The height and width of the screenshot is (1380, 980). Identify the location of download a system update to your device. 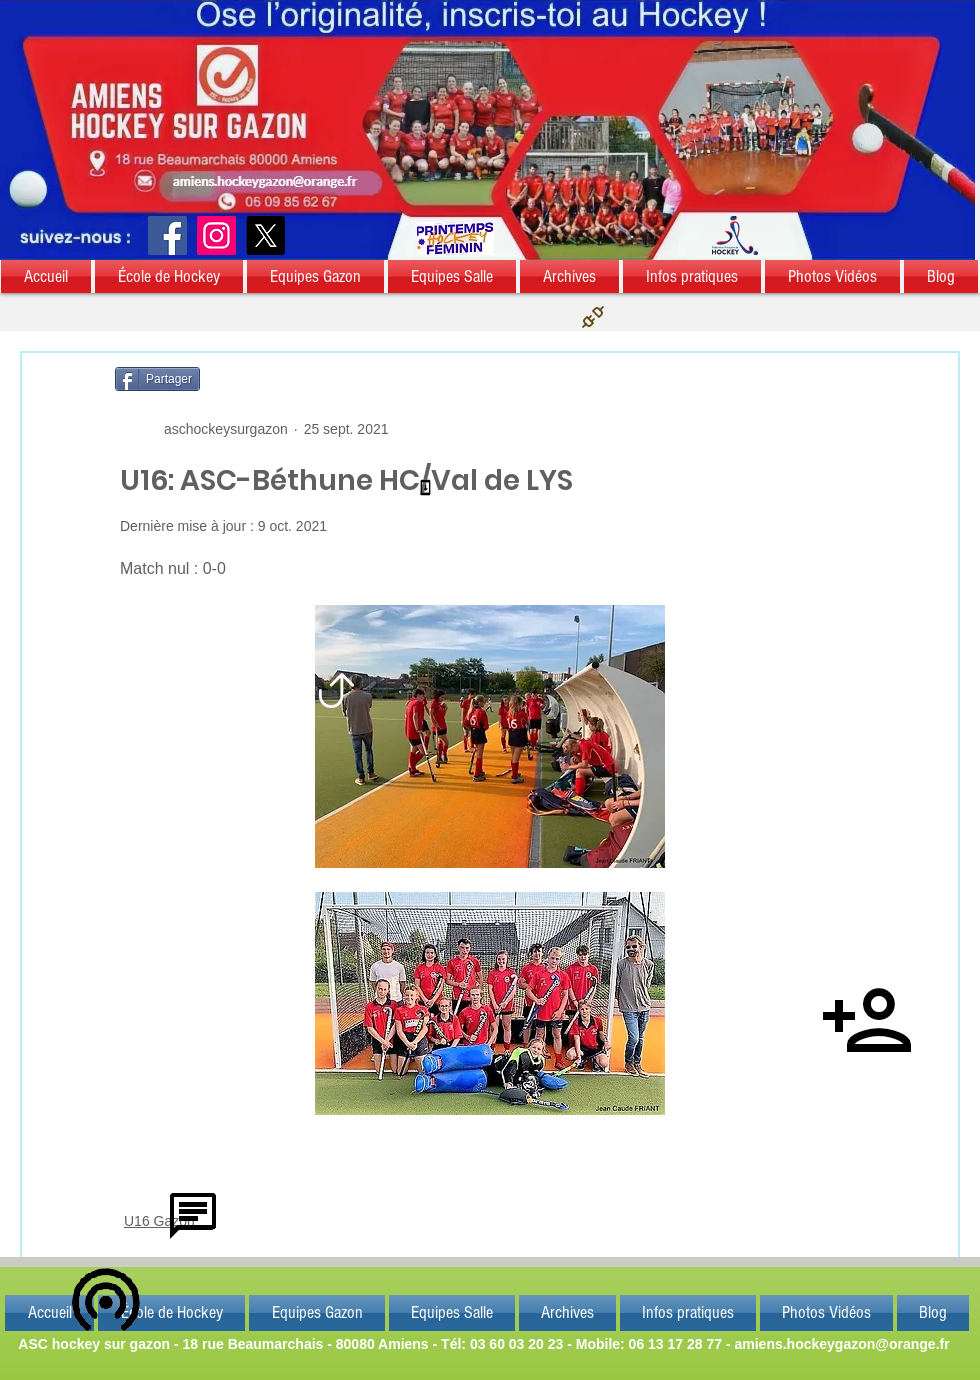
(425, 487).